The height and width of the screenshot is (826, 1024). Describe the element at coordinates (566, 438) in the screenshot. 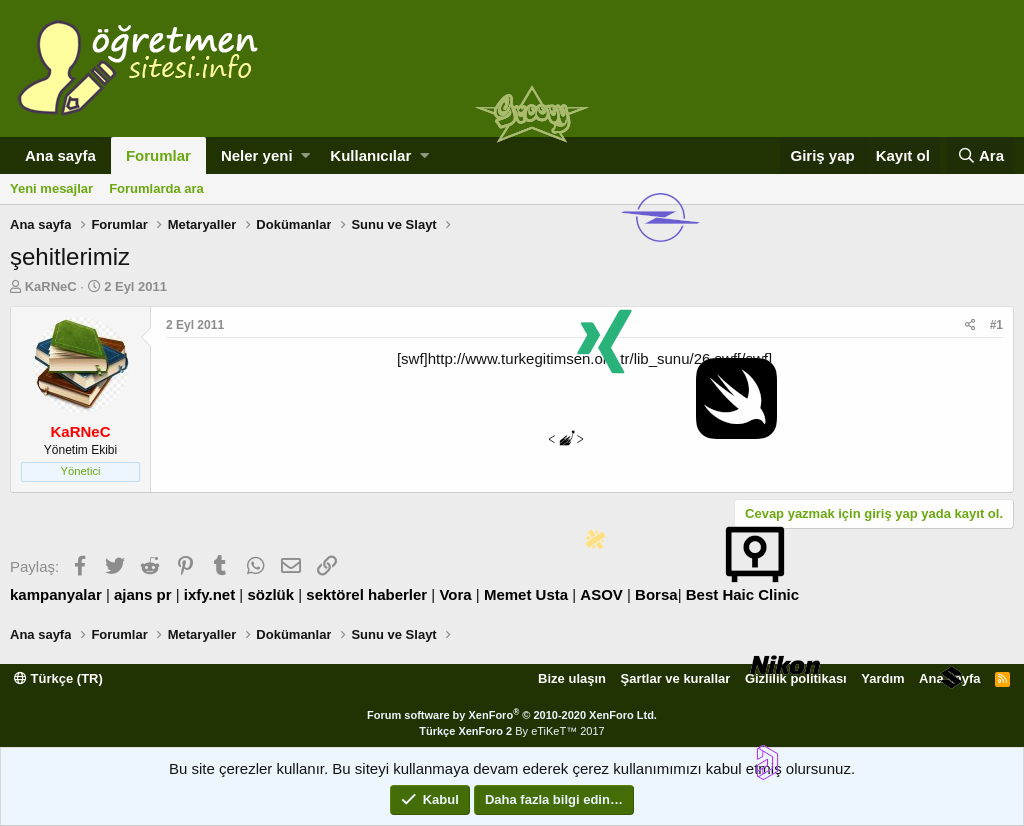

I see `styled-components library logo` at that location.